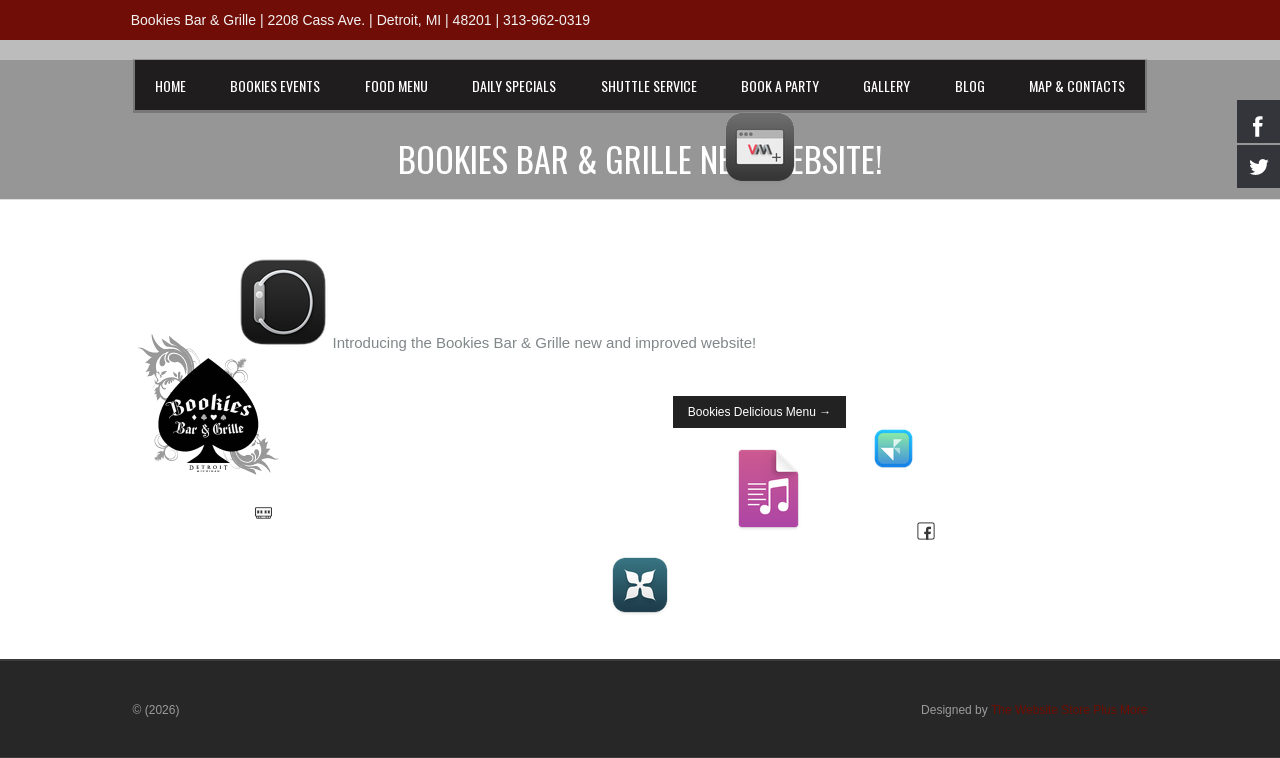  What do you see at coordinates (283, 302) in the screenshot?
I see `open the watch app` at bounding box center [283, 302].